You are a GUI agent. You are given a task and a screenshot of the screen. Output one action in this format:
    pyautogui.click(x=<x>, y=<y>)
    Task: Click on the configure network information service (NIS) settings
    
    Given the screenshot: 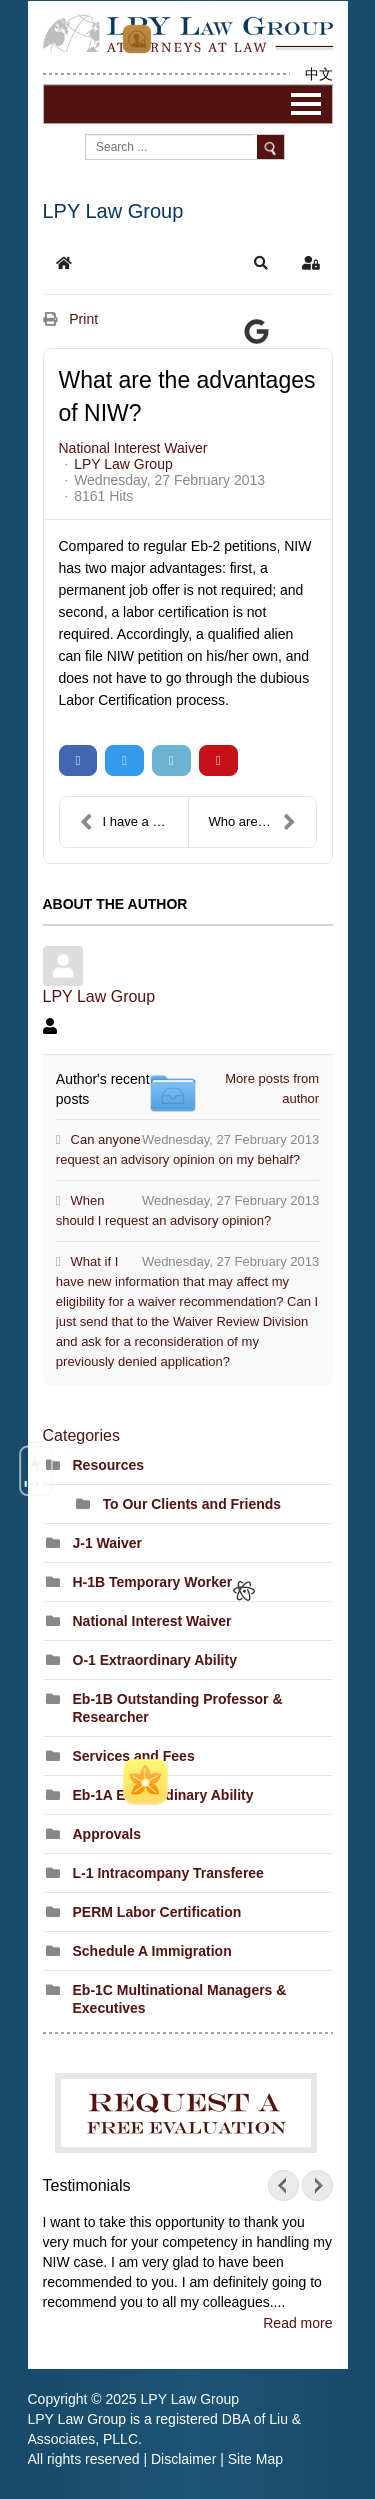 What is the action you would take?
    pyautogui.click(x=137, y=39)
    